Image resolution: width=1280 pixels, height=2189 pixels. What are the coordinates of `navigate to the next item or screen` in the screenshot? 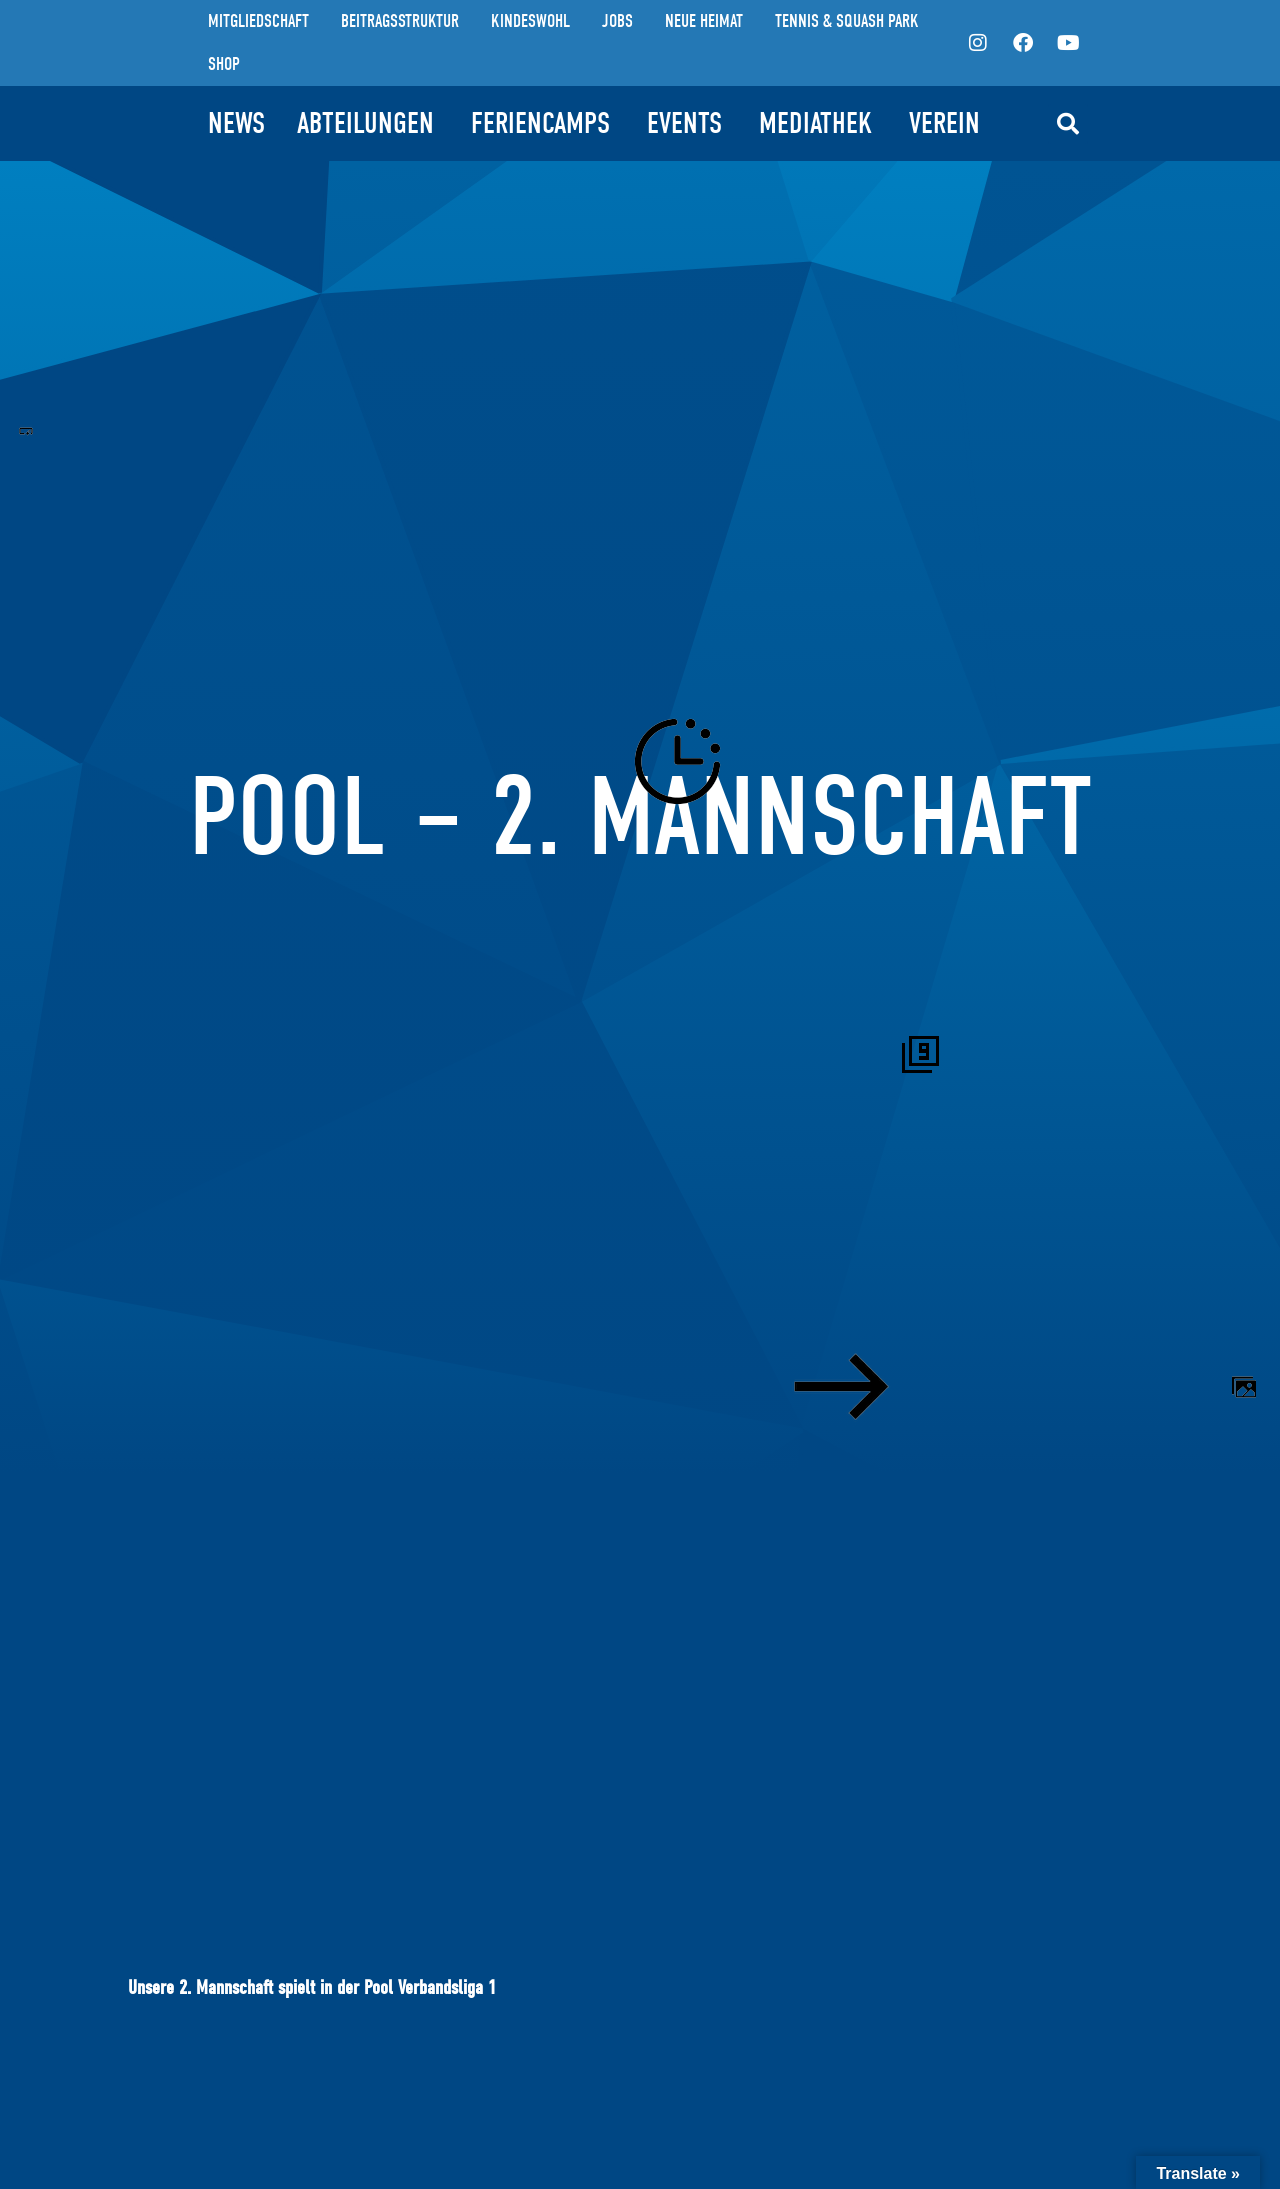 It's located at (841, 1386).